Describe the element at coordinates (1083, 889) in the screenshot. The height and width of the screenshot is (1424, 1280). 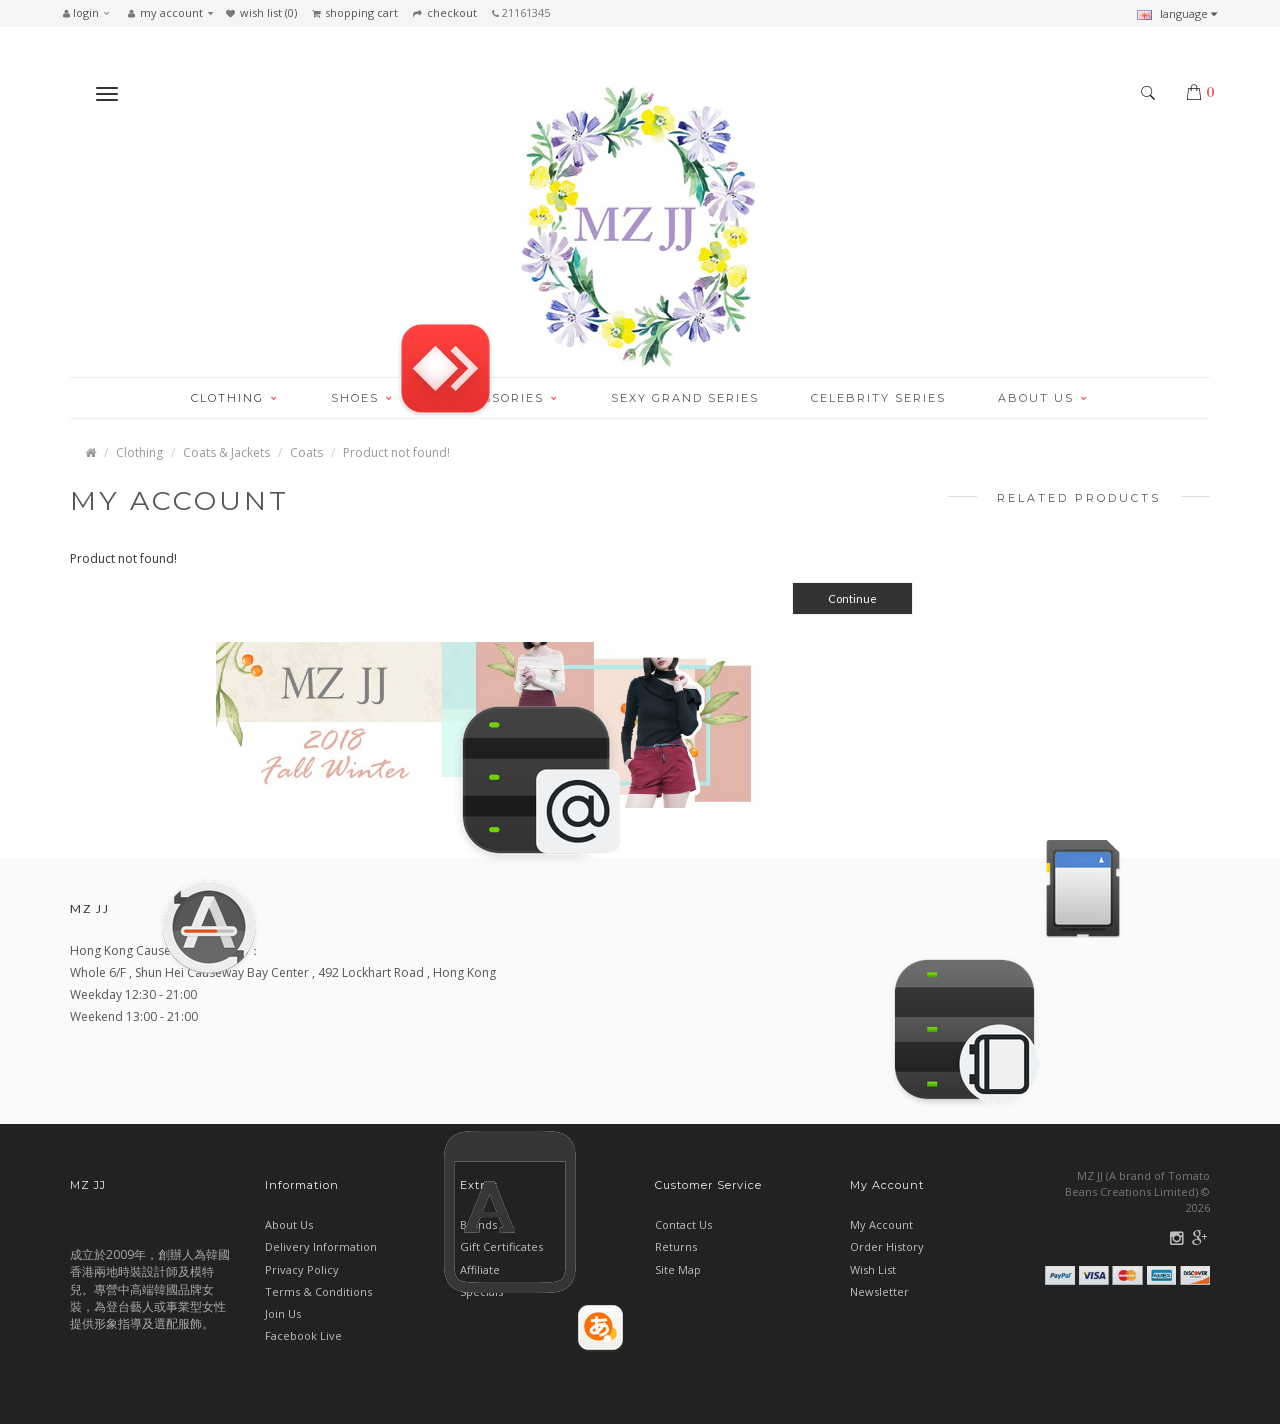
I see `access SD card or memory card storage` at that location.